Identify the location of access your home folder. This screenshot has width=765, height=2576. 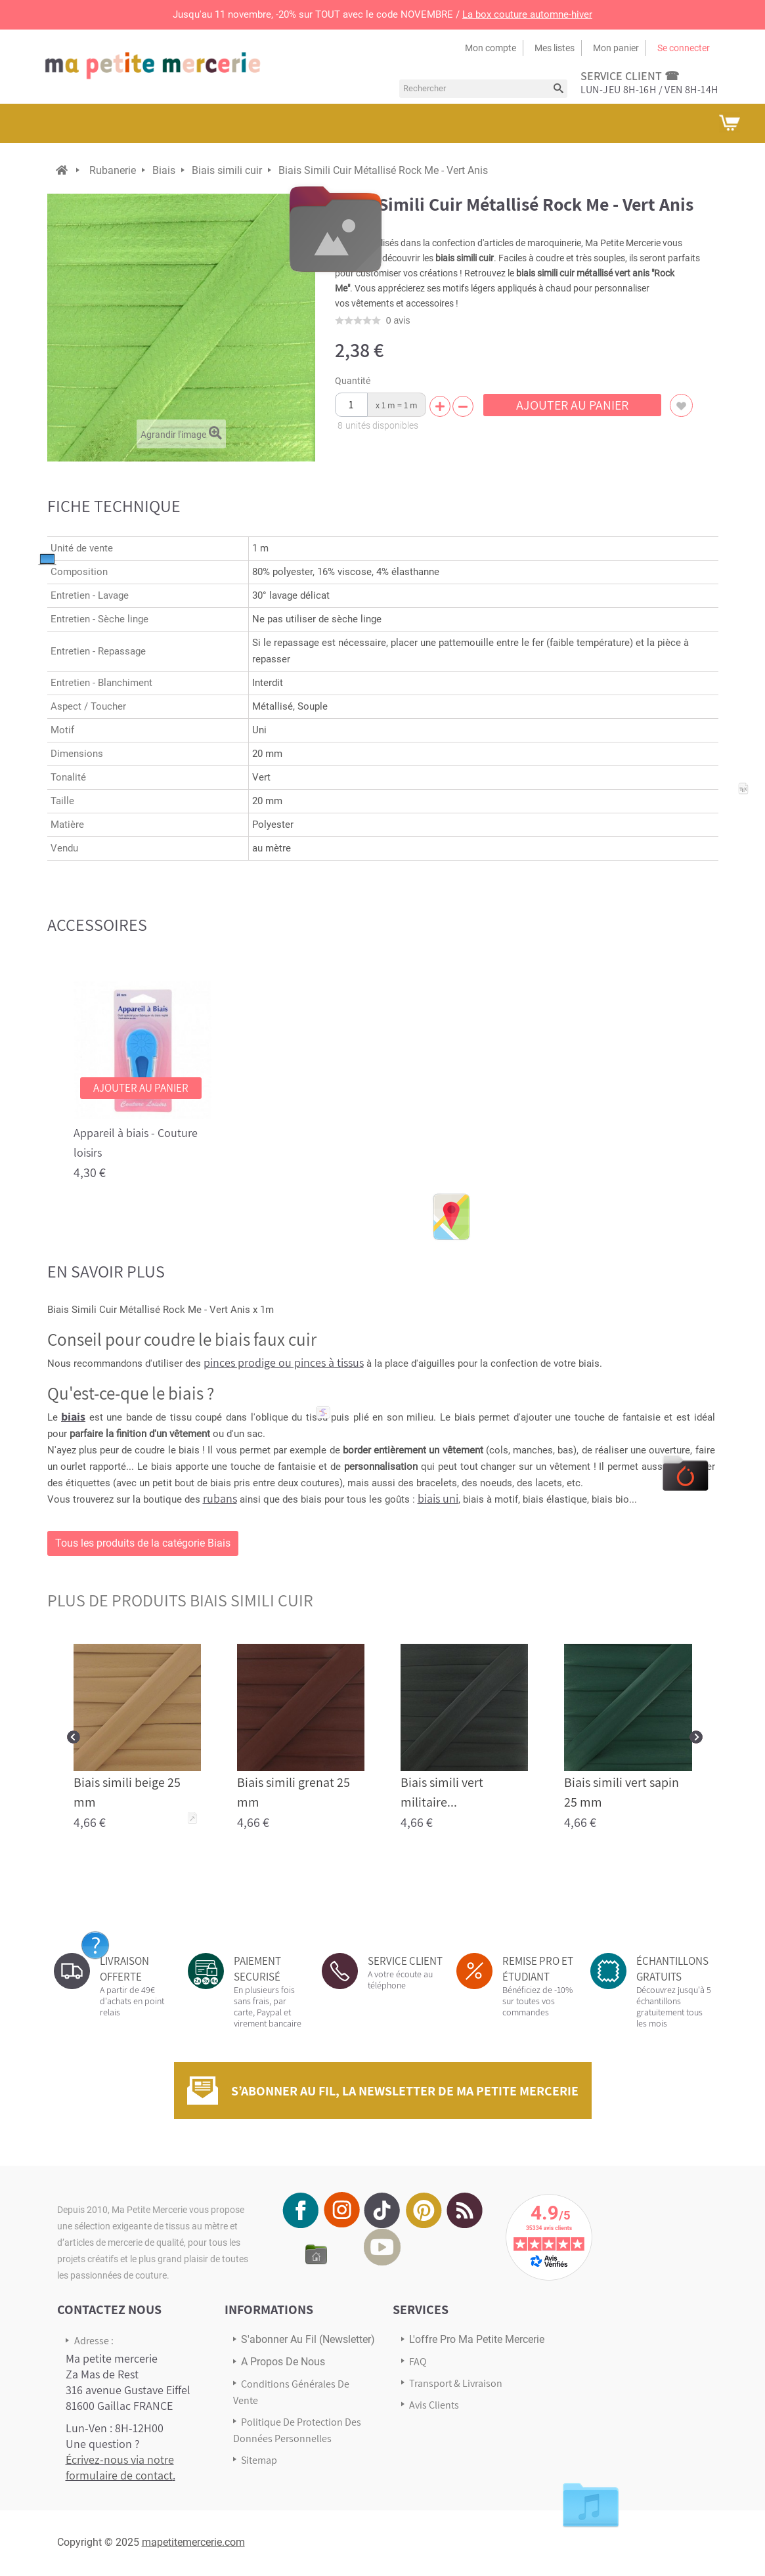
(316, 2254).